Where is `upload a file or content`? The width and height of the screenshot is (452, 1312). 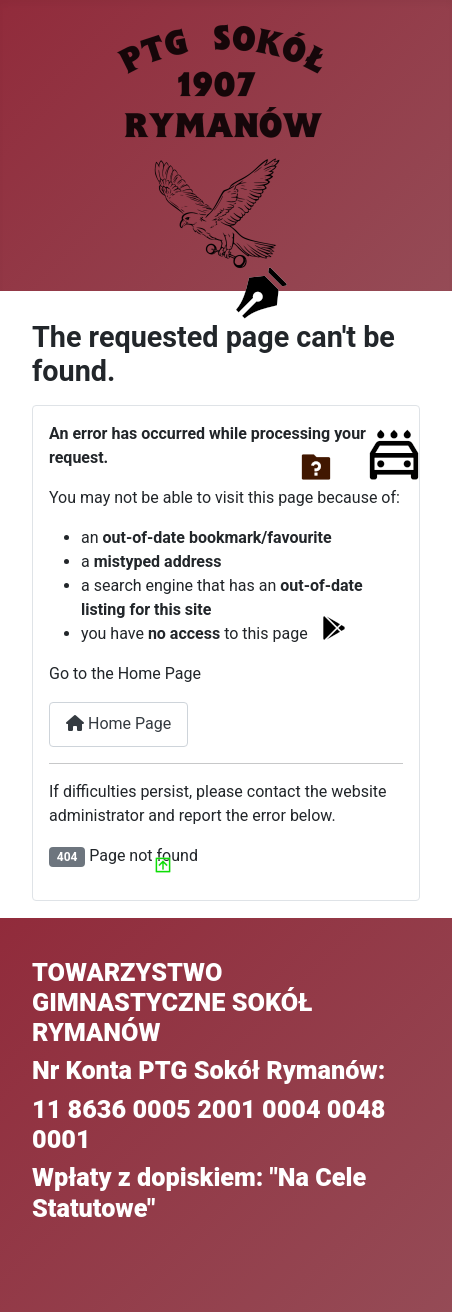
upload a file or content is located at coordinates (163, 865).